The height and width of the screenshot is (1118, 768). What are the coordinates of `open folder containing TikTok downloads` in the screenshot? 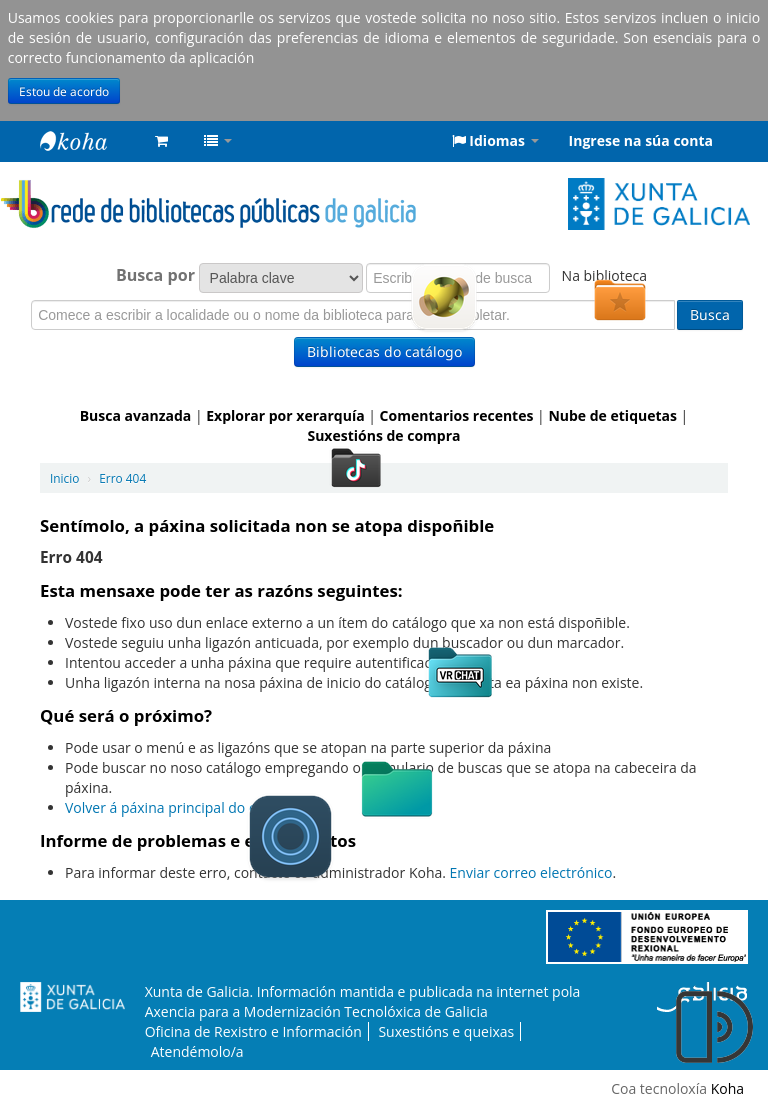 It's located at (356, 469).